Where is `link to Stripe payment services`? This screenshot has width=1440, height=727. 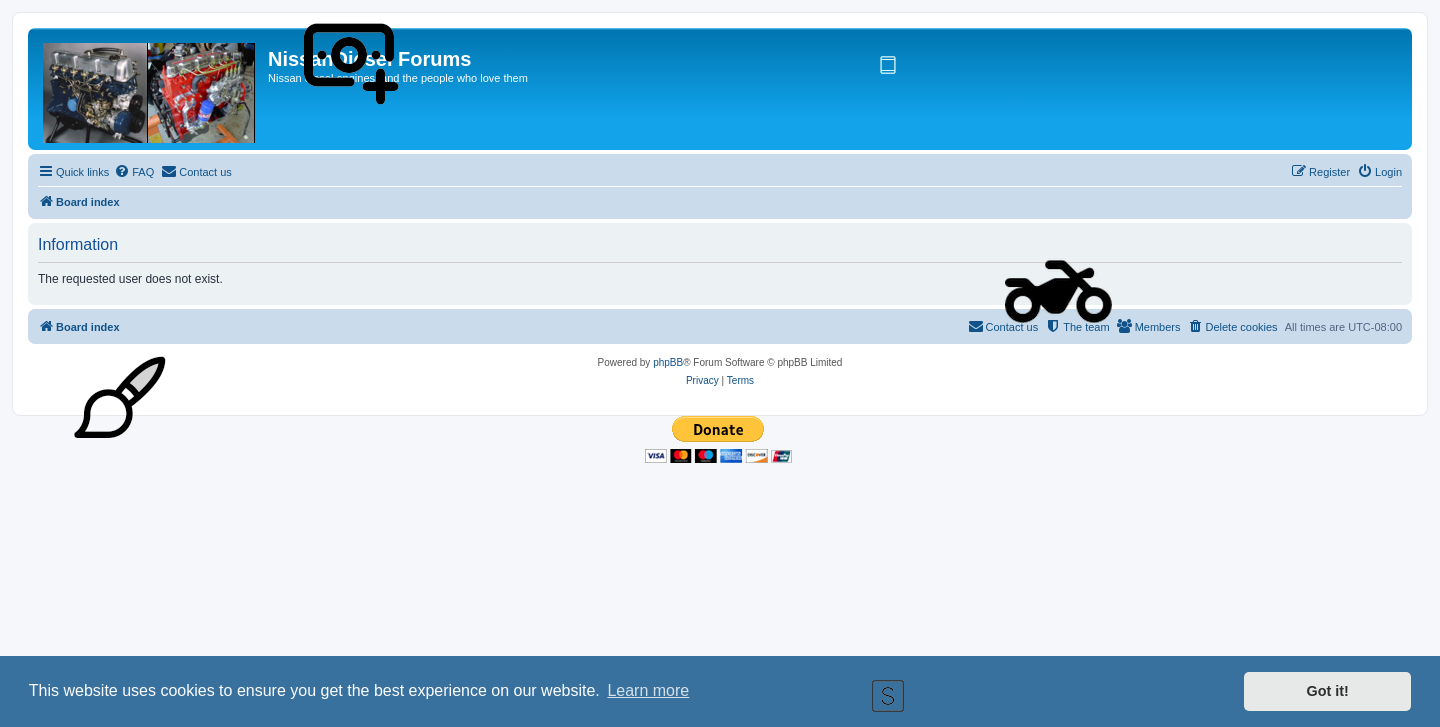 link to Stripe payment services is located at coordinates (888, 696).